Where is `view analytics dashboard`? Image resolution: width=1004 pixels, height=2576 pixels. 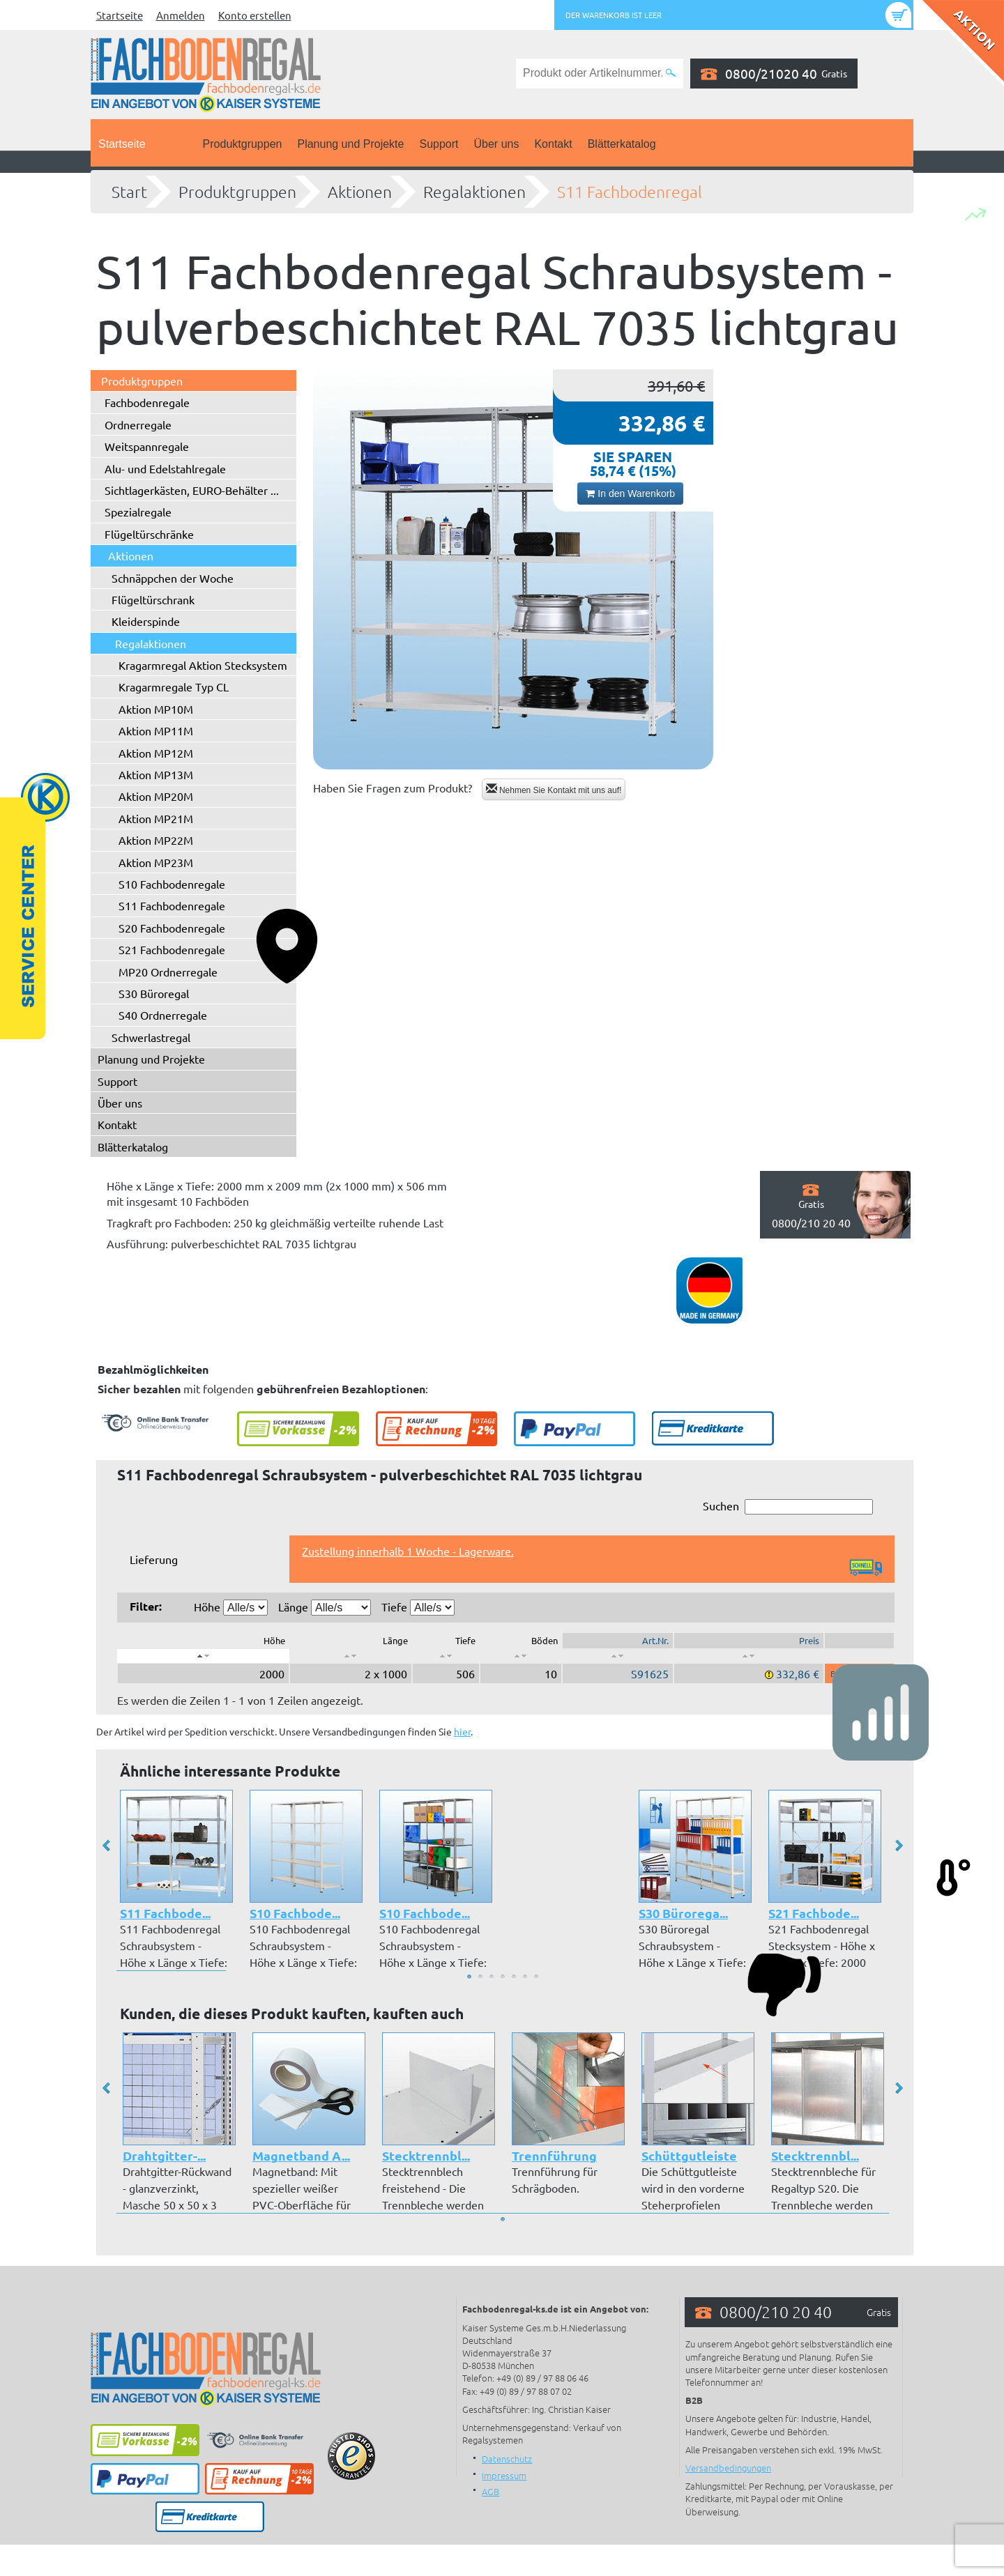
view analytics dashboard is located at coordinates (881, 1712).